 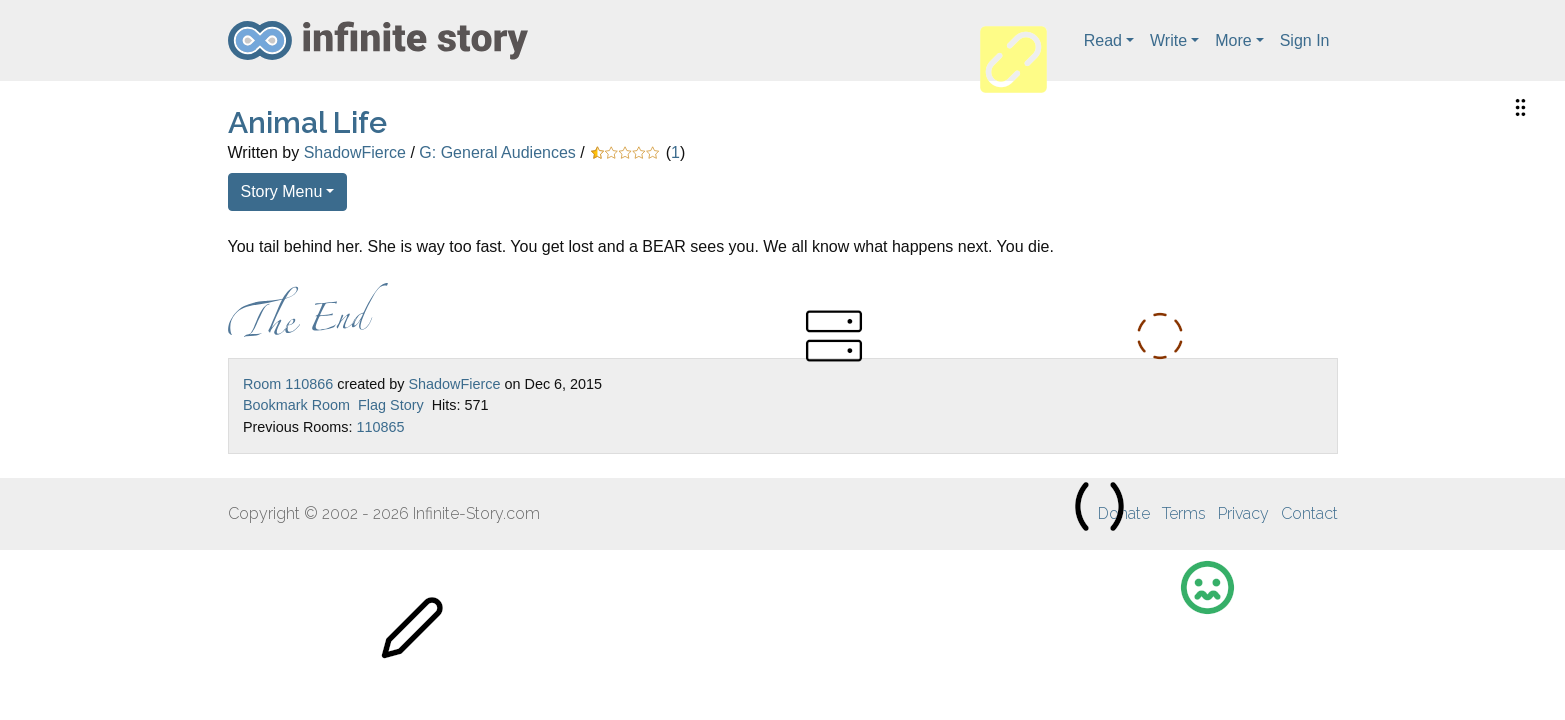 What do you see at coordinates (834, 336) in the screenshot?
I see `access storage or server settings` at bounding box center [834, 336].